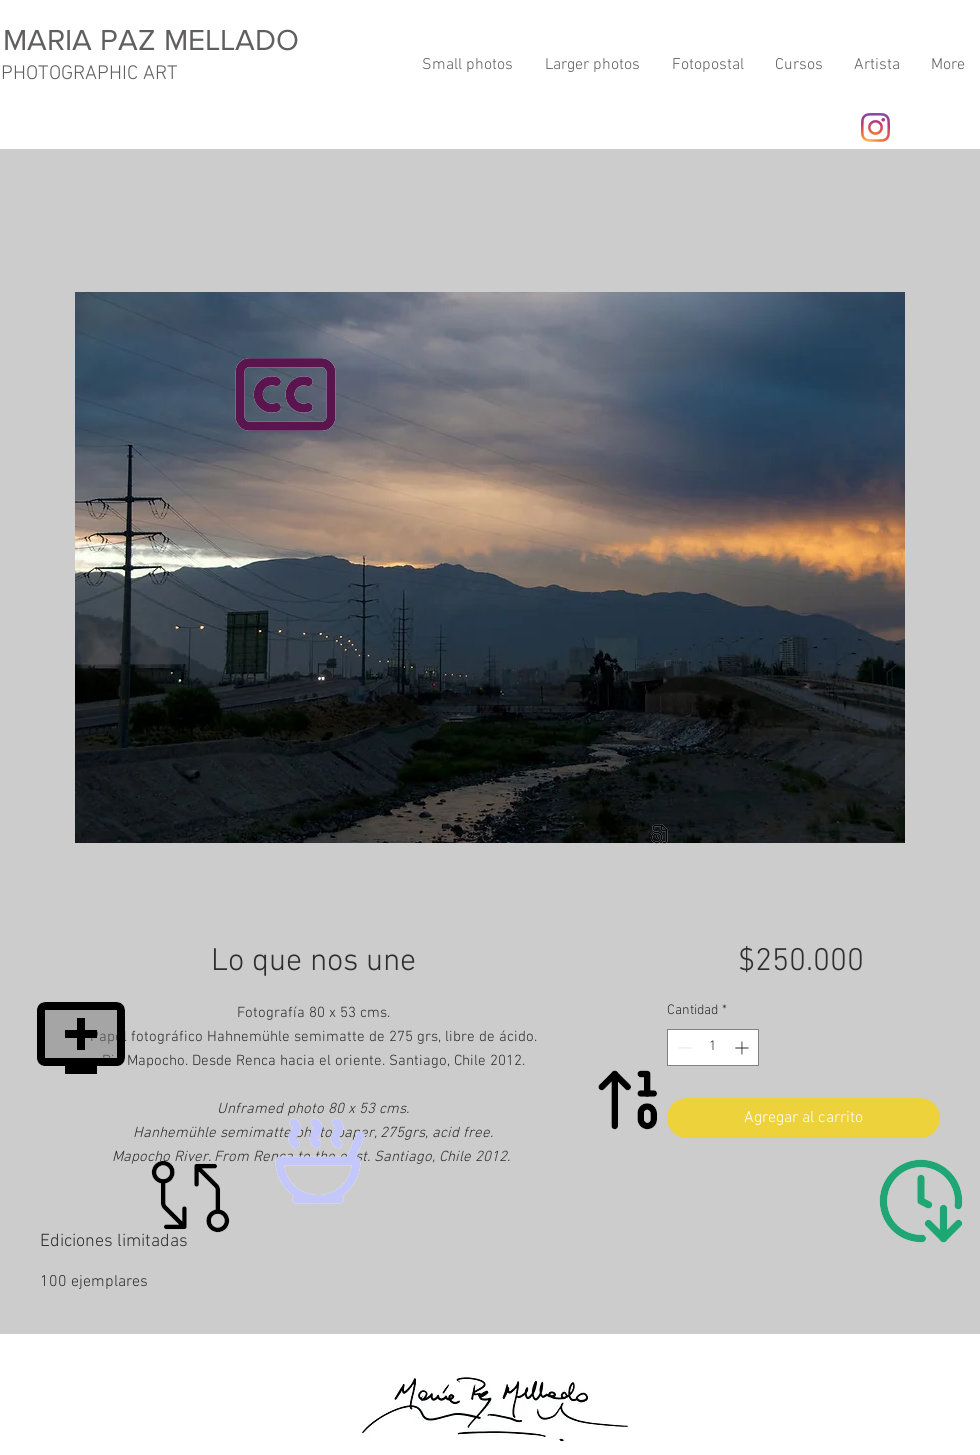  Describe the element at coordinates (921, 1201) in the screenshot. I see `download history or past activity` at that location.